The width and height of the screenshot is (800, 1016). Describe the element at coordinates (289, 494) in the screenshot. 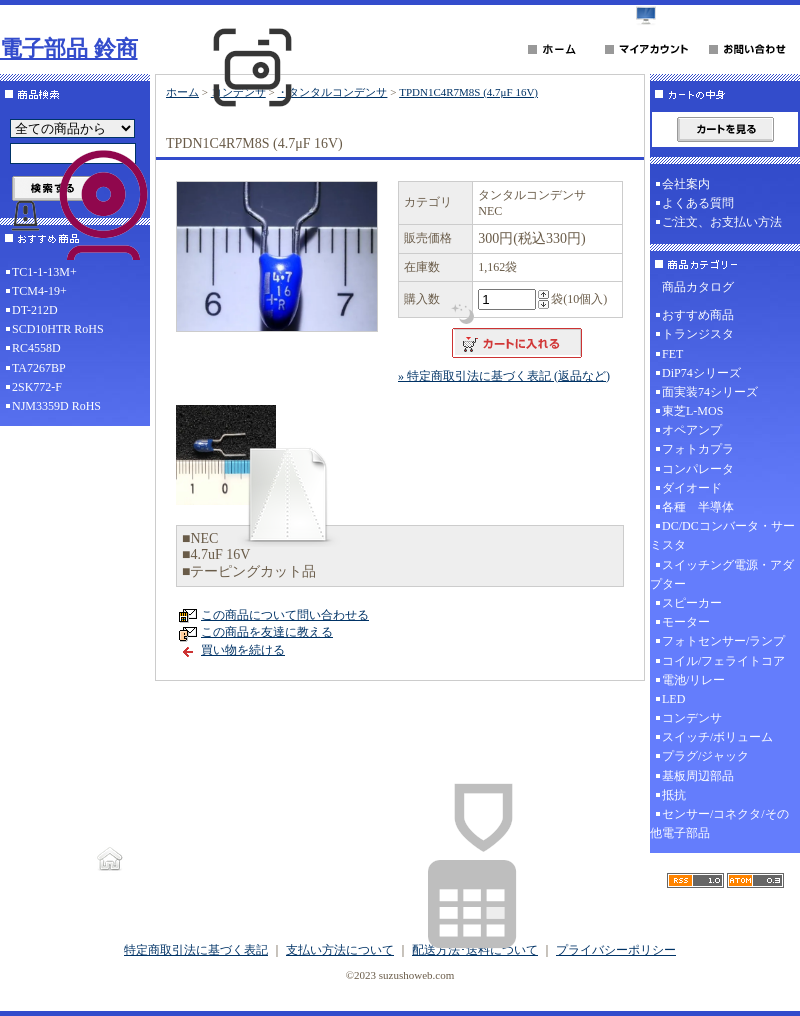

I see `a text file template or document skeleton` at that location.